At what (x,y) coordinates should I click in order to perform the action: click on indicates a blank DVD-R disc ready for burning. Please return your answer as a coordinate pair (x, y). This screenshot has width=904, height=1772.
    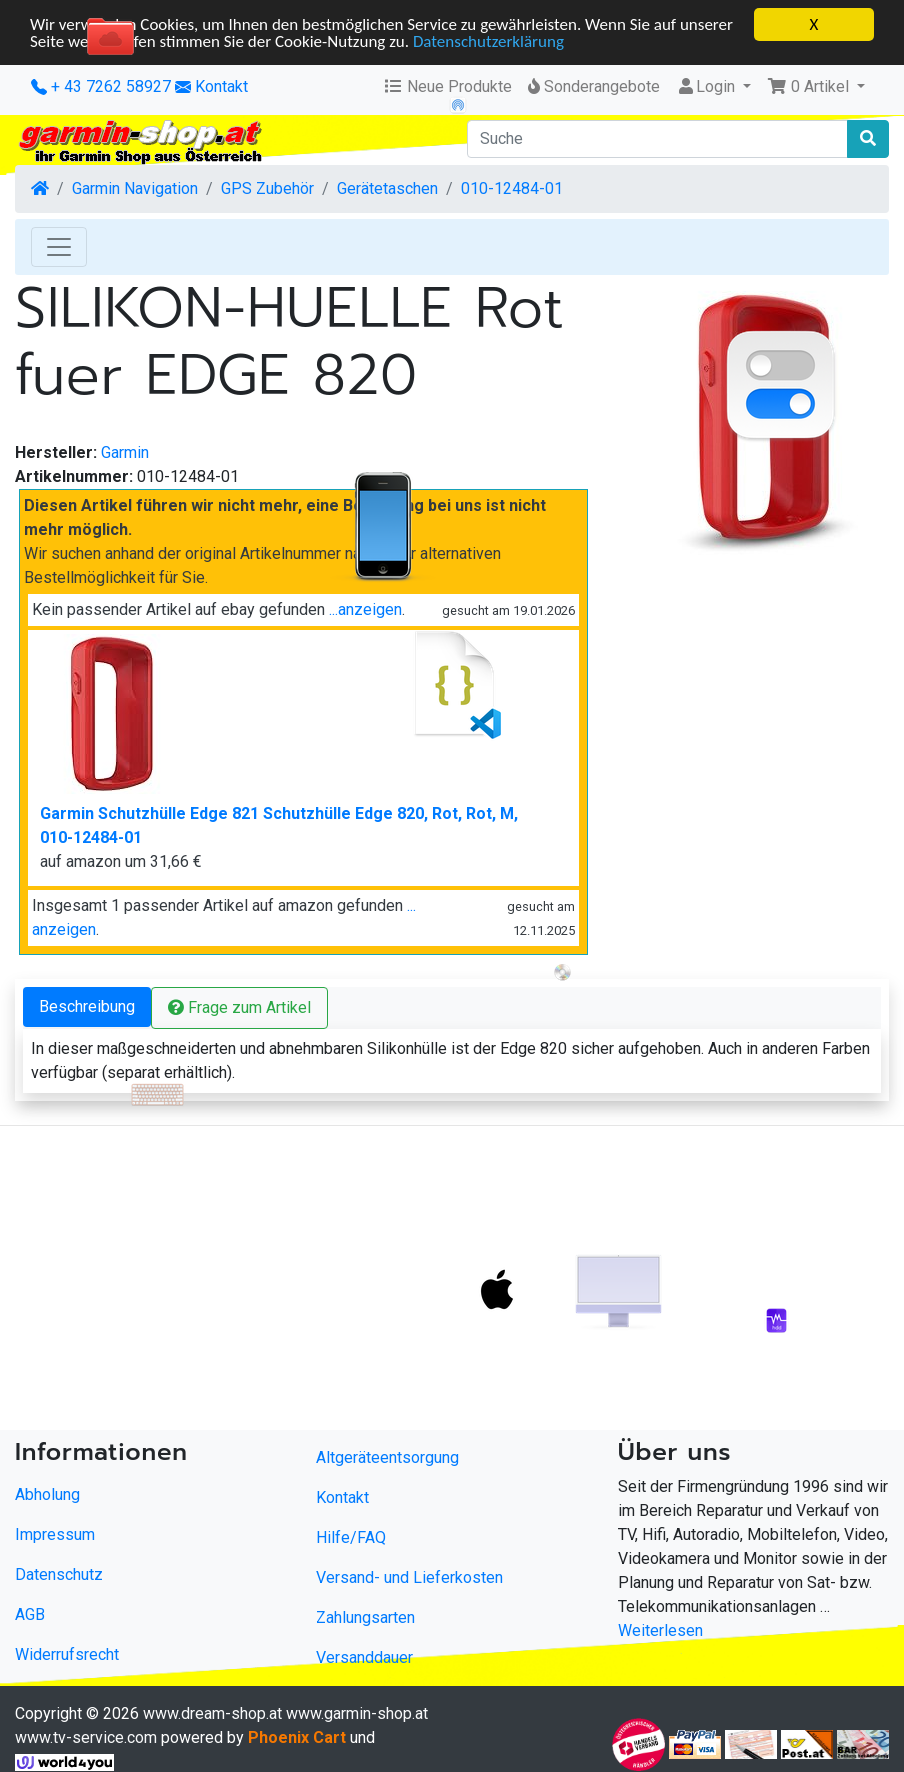
    Looking at the image, I should click on (562, 972).